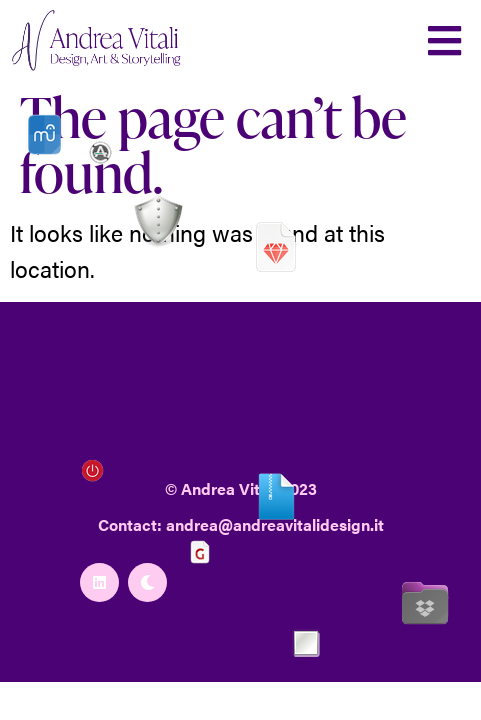  Describe the element at coordinates (200, 552) in the screenshot. I see `a g-code file for 3D printing or CNC machining` at that location.